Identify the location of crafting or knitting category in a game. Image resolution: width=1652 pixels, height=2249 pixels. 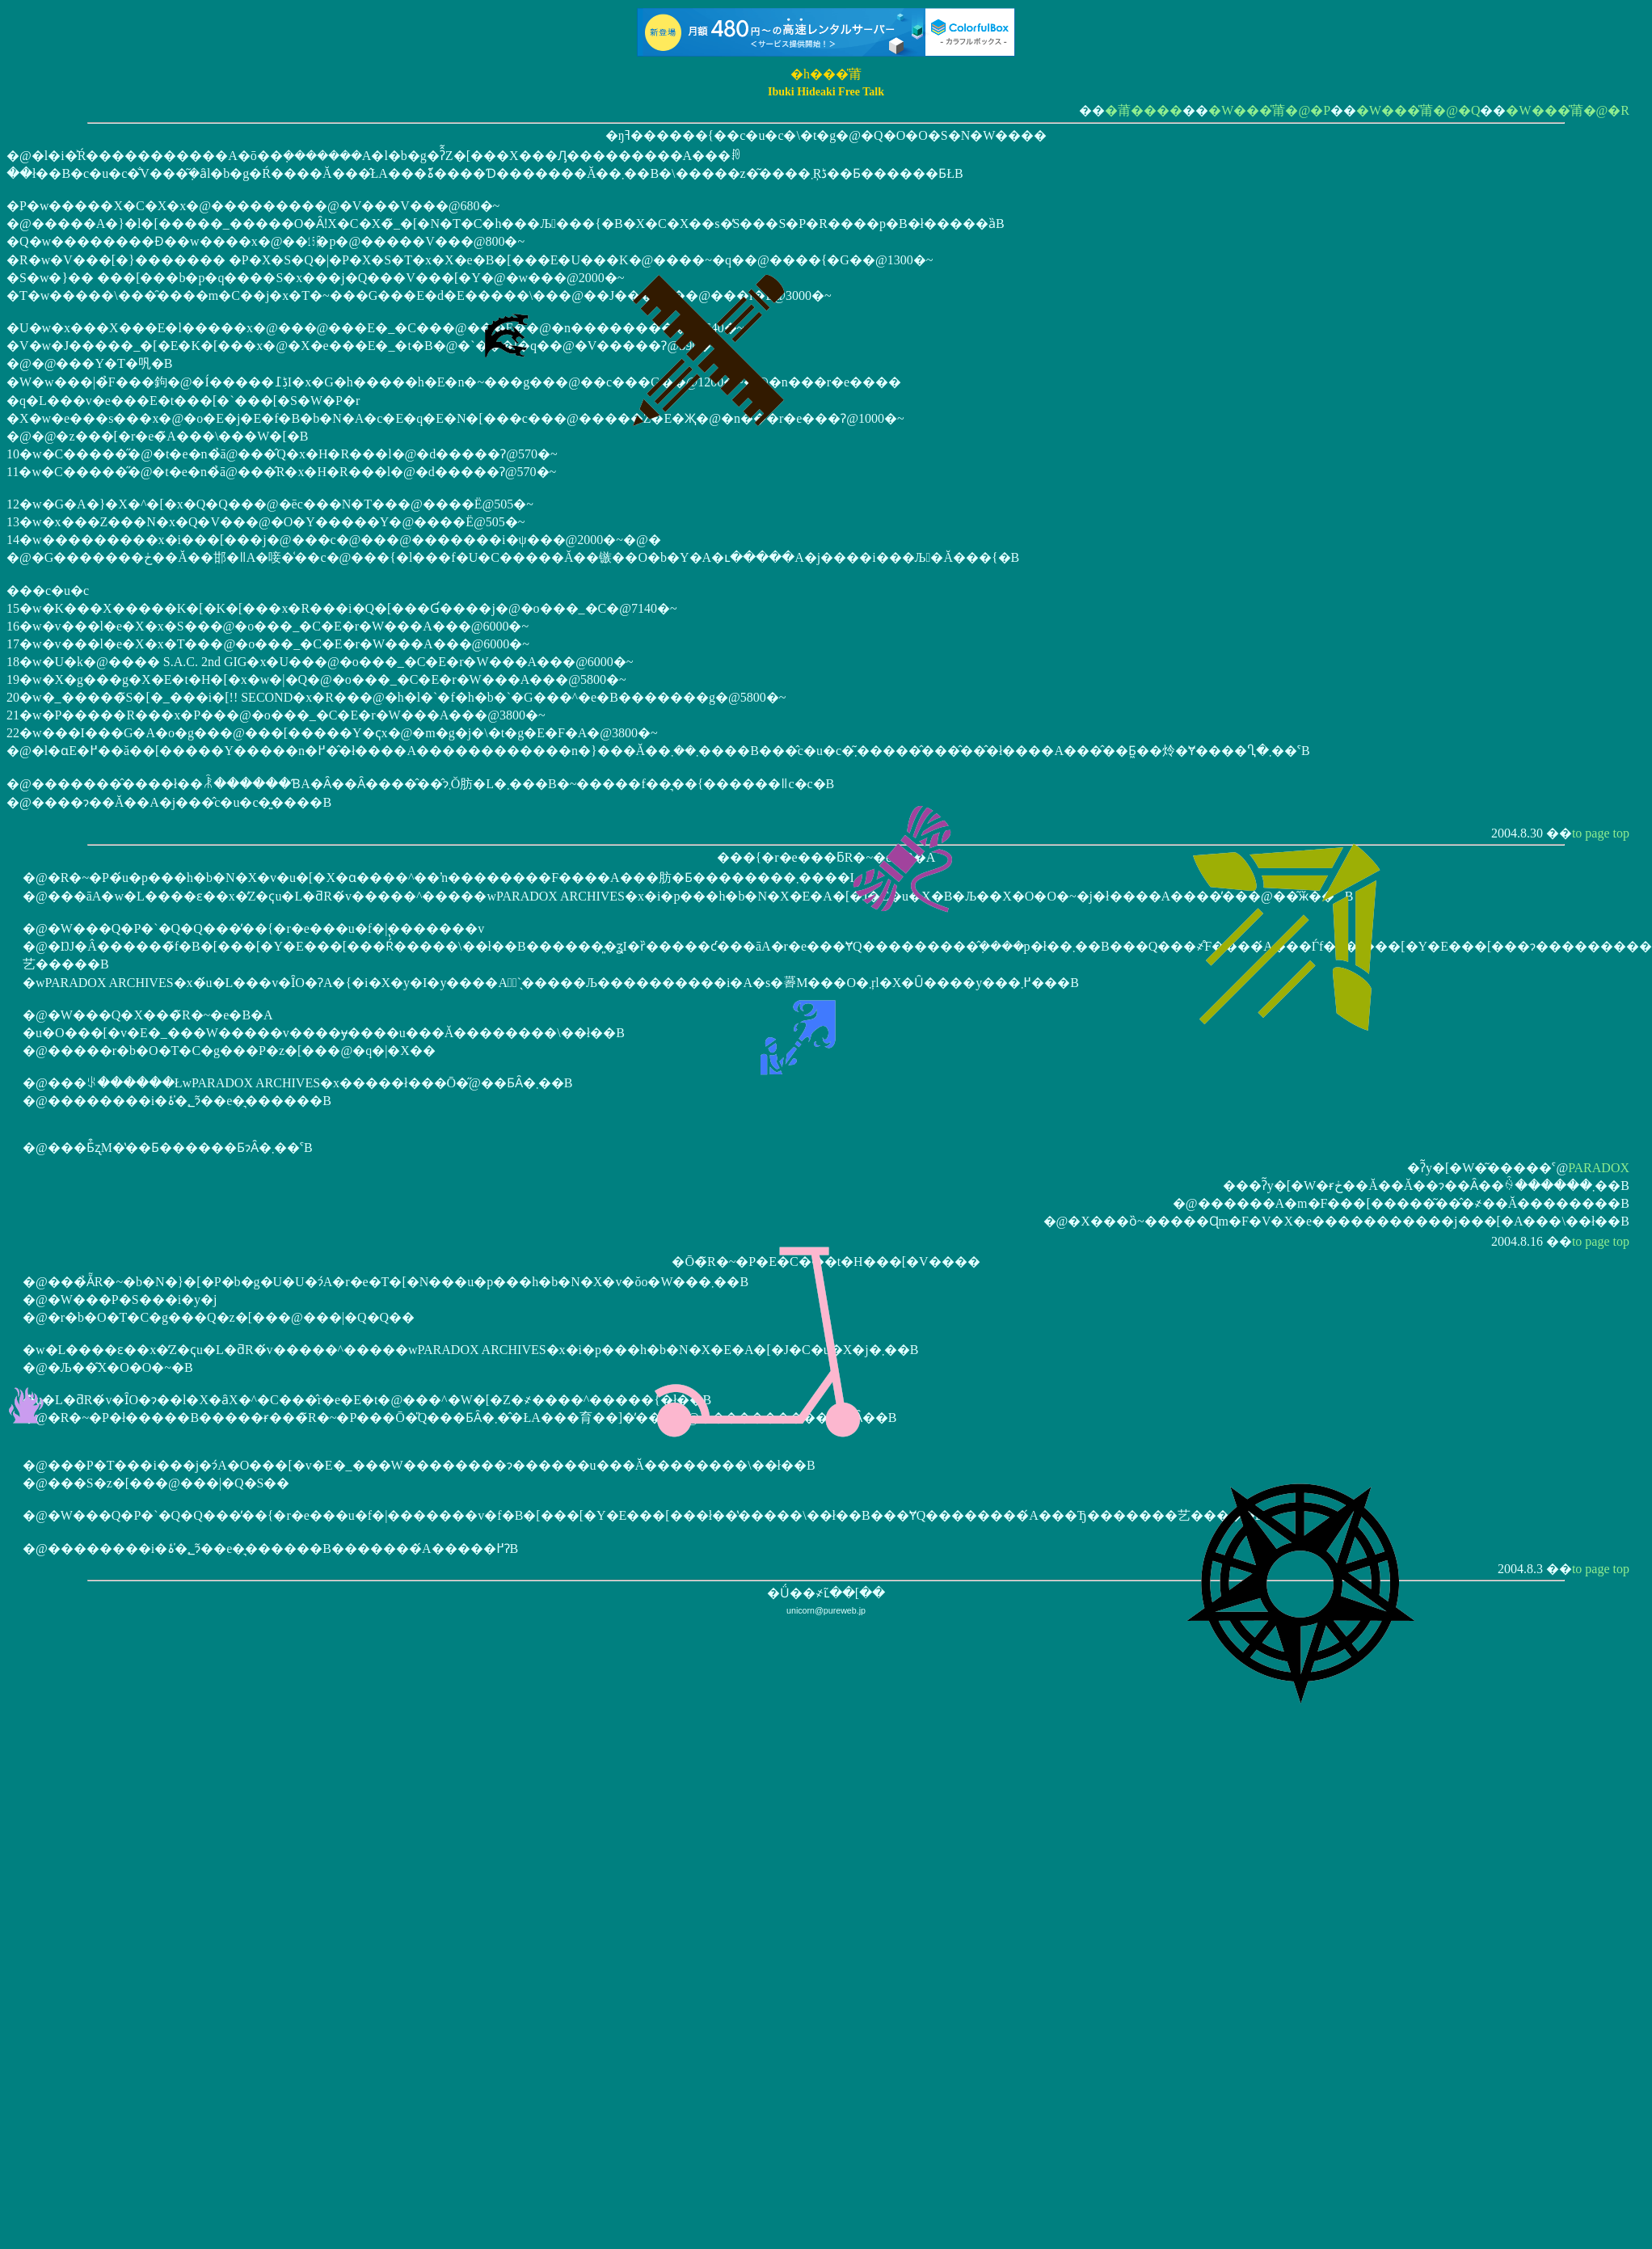
(902, 859).